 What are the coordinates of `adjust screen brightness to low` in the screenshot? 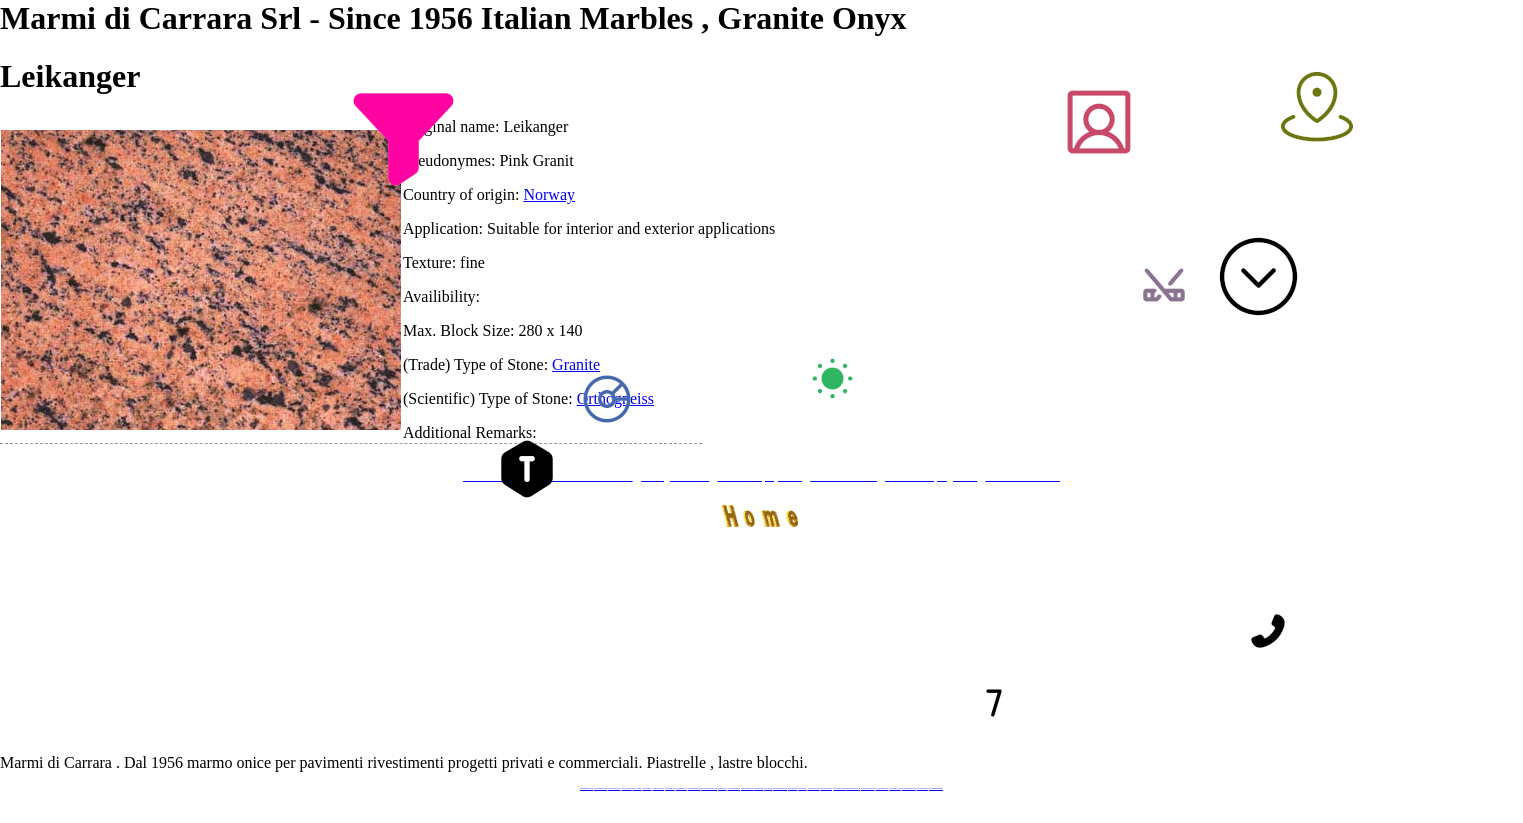 It's located at (832, 378).